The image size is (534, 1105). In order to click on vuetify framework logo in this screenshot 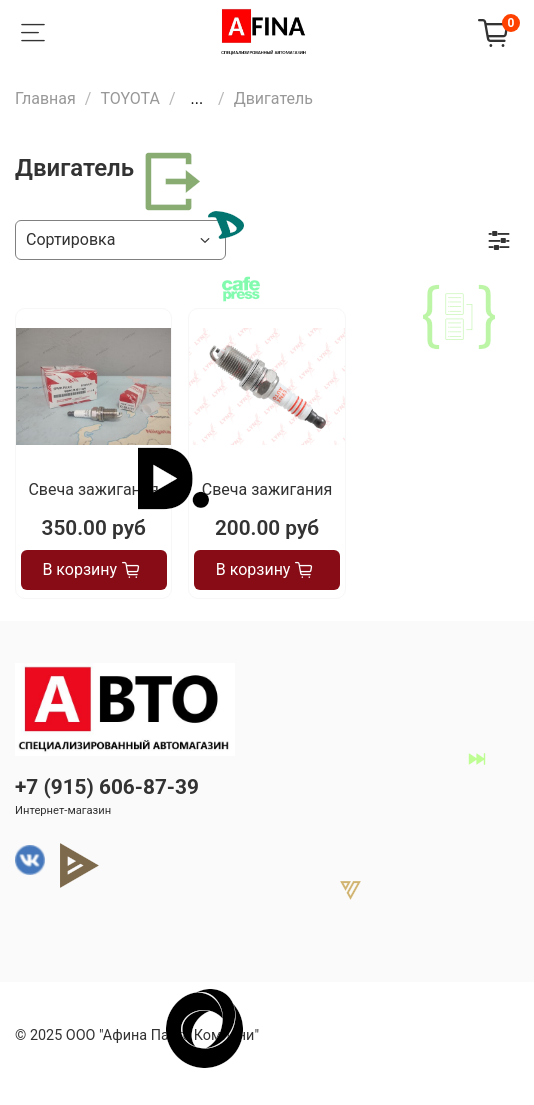, I will do `click(350, 890)`.